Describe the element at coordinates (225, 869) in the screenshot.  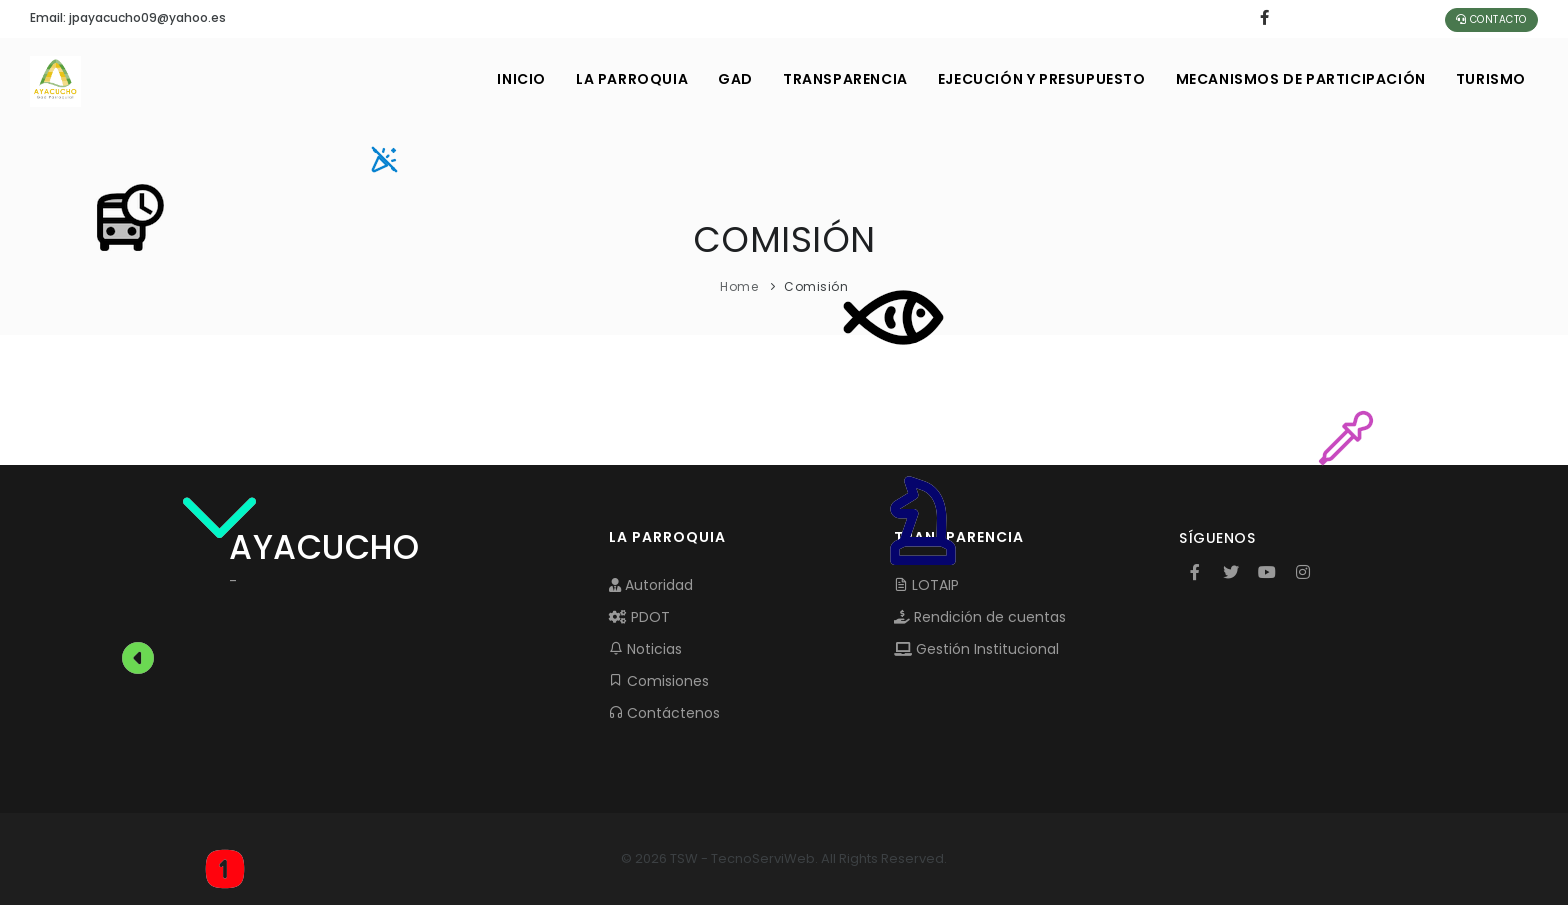
I see `indicates step one in a multi-step process` at that location.